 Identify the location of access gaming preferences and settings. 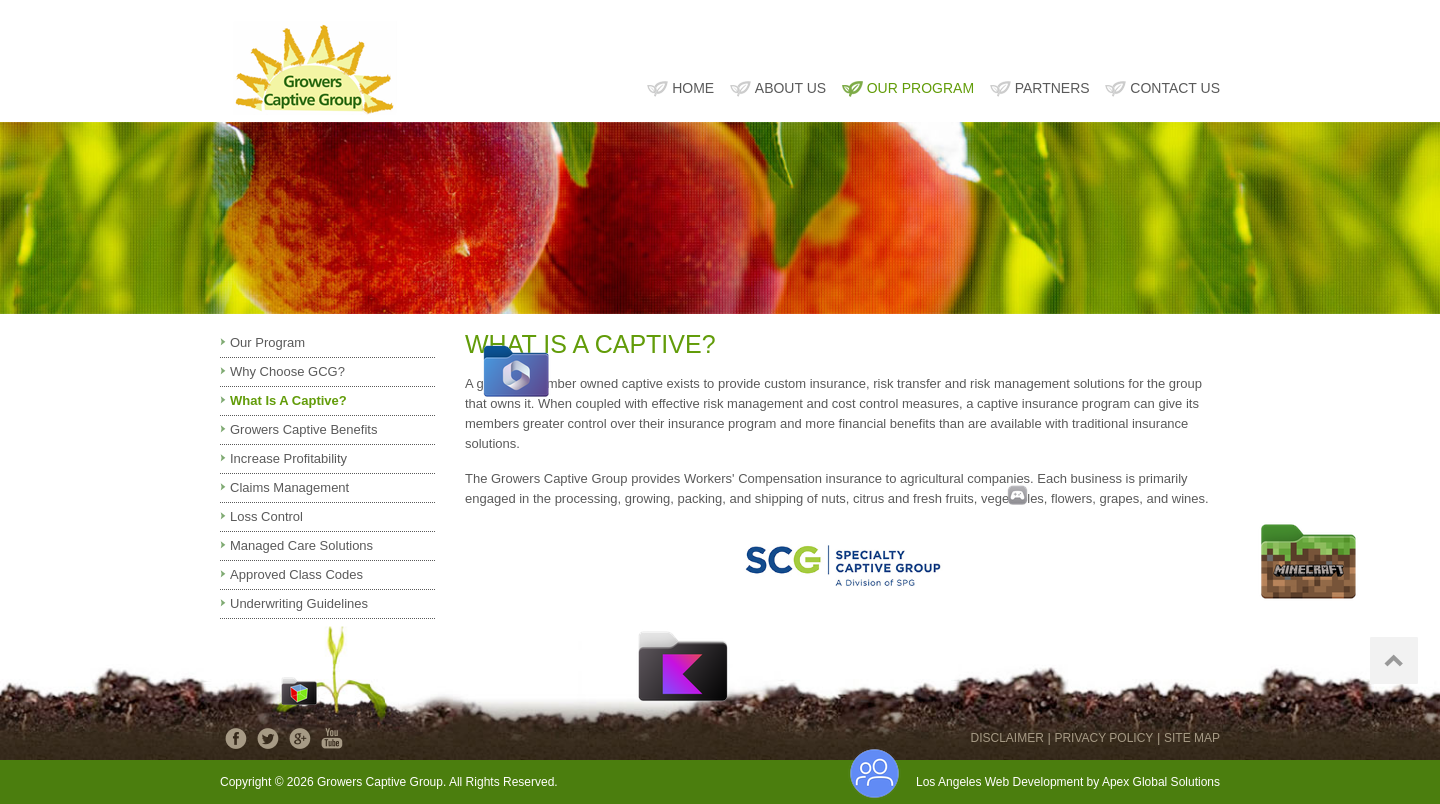
(1017, 495).